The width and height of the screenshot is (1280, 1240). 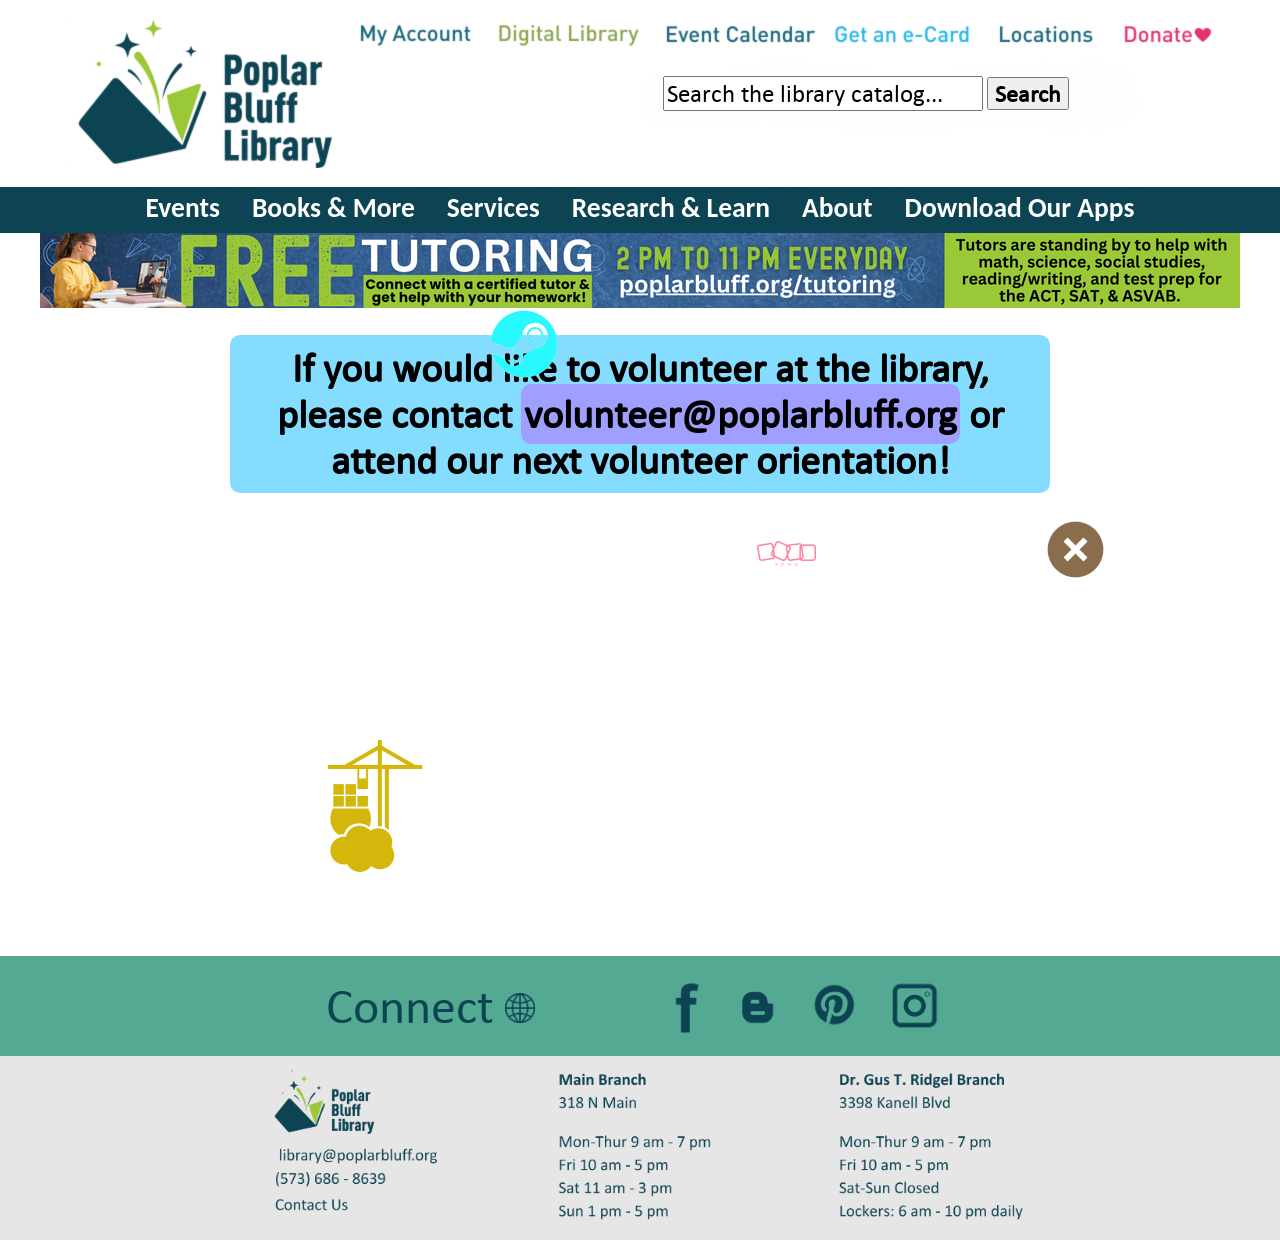 I want to click on open Steam gaming platform, so click(x=524, y=344).